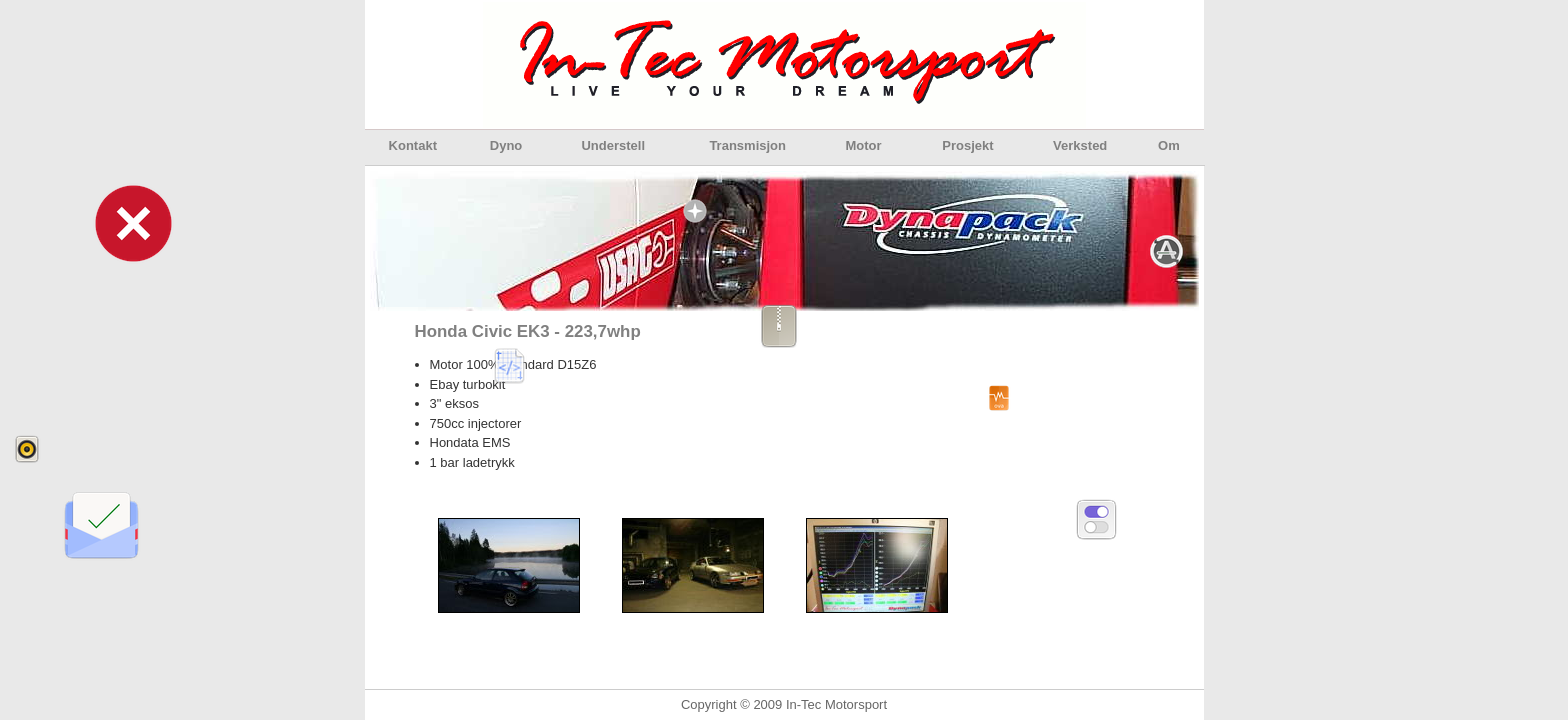 Image resolution: width=1568 pixels, height=720 pixels. Describe the element at coordinates (999, 398) in the screenshot. I see `a VirtualBox appliance file (.ova format)` at that location.